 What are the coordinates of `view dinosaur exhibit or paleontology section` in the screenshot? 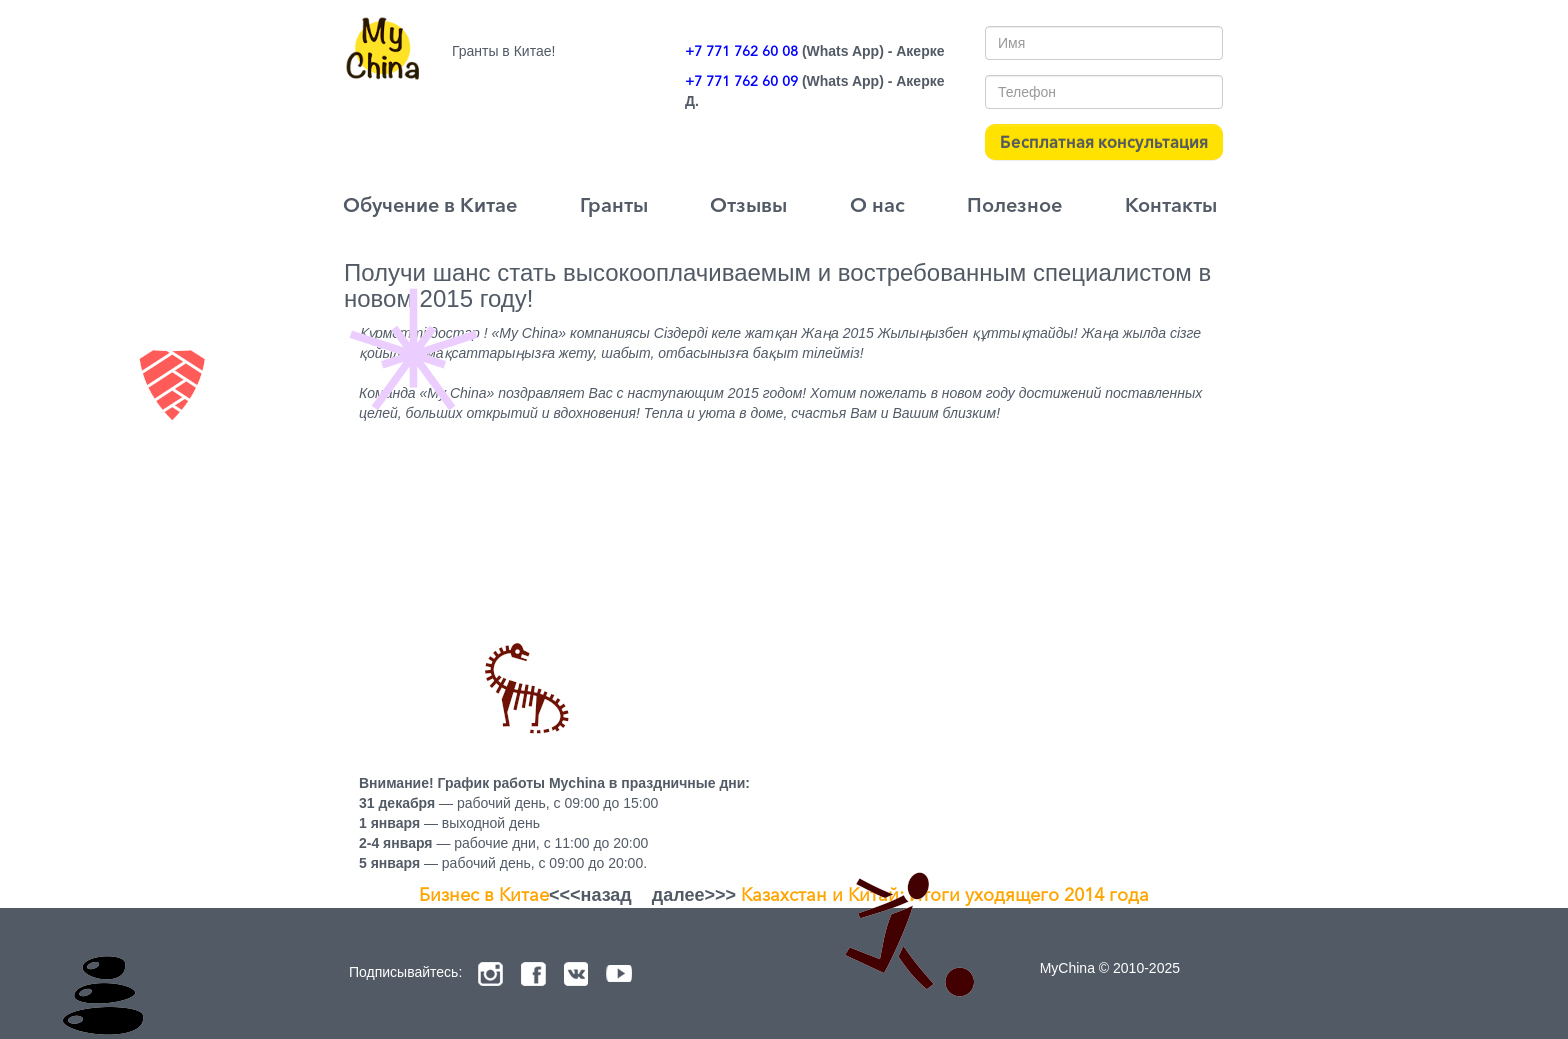 It's located at (526, 689).